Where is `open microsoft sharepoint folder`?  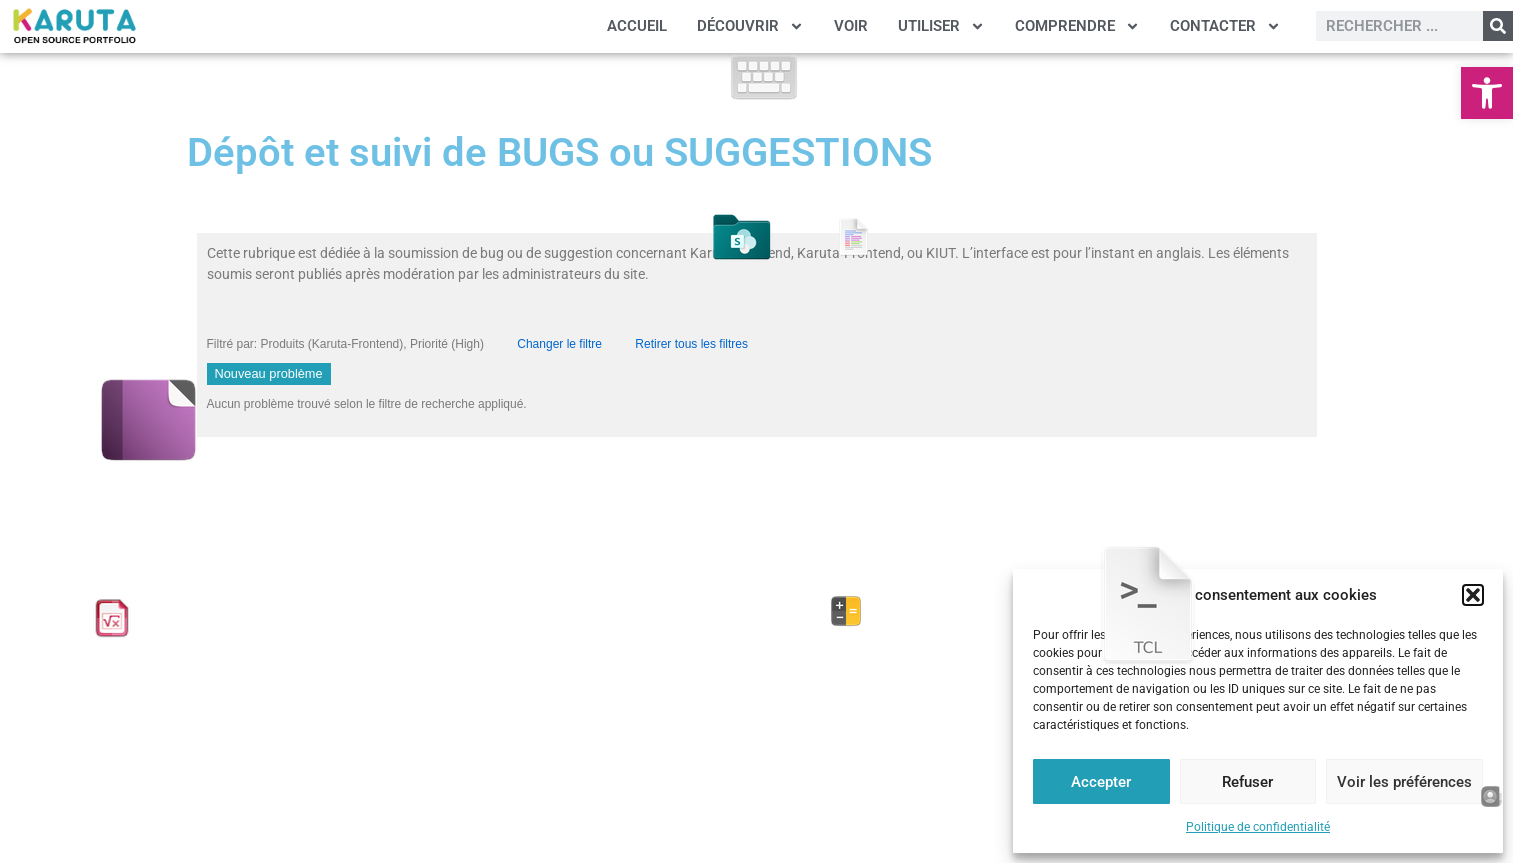 open microsoft sharepoint folder is located at coordinates (741, 238).